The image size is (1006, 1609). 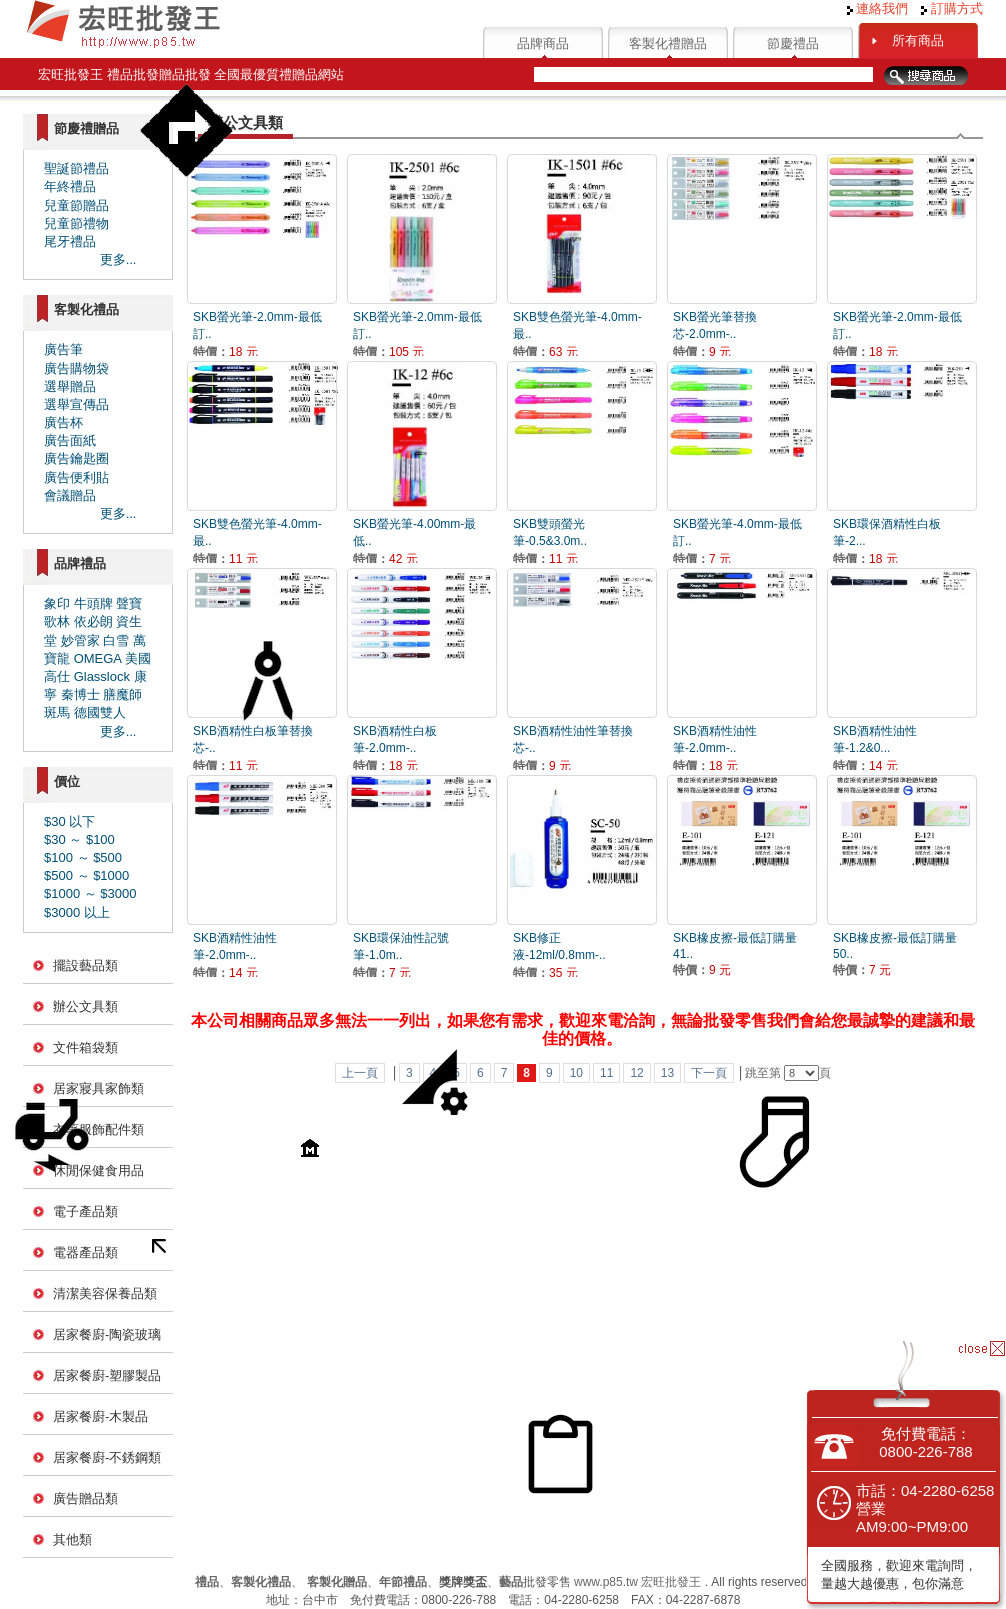 I want to click on navigate to previous screen or parent folder, so click(x=159, y=1246).